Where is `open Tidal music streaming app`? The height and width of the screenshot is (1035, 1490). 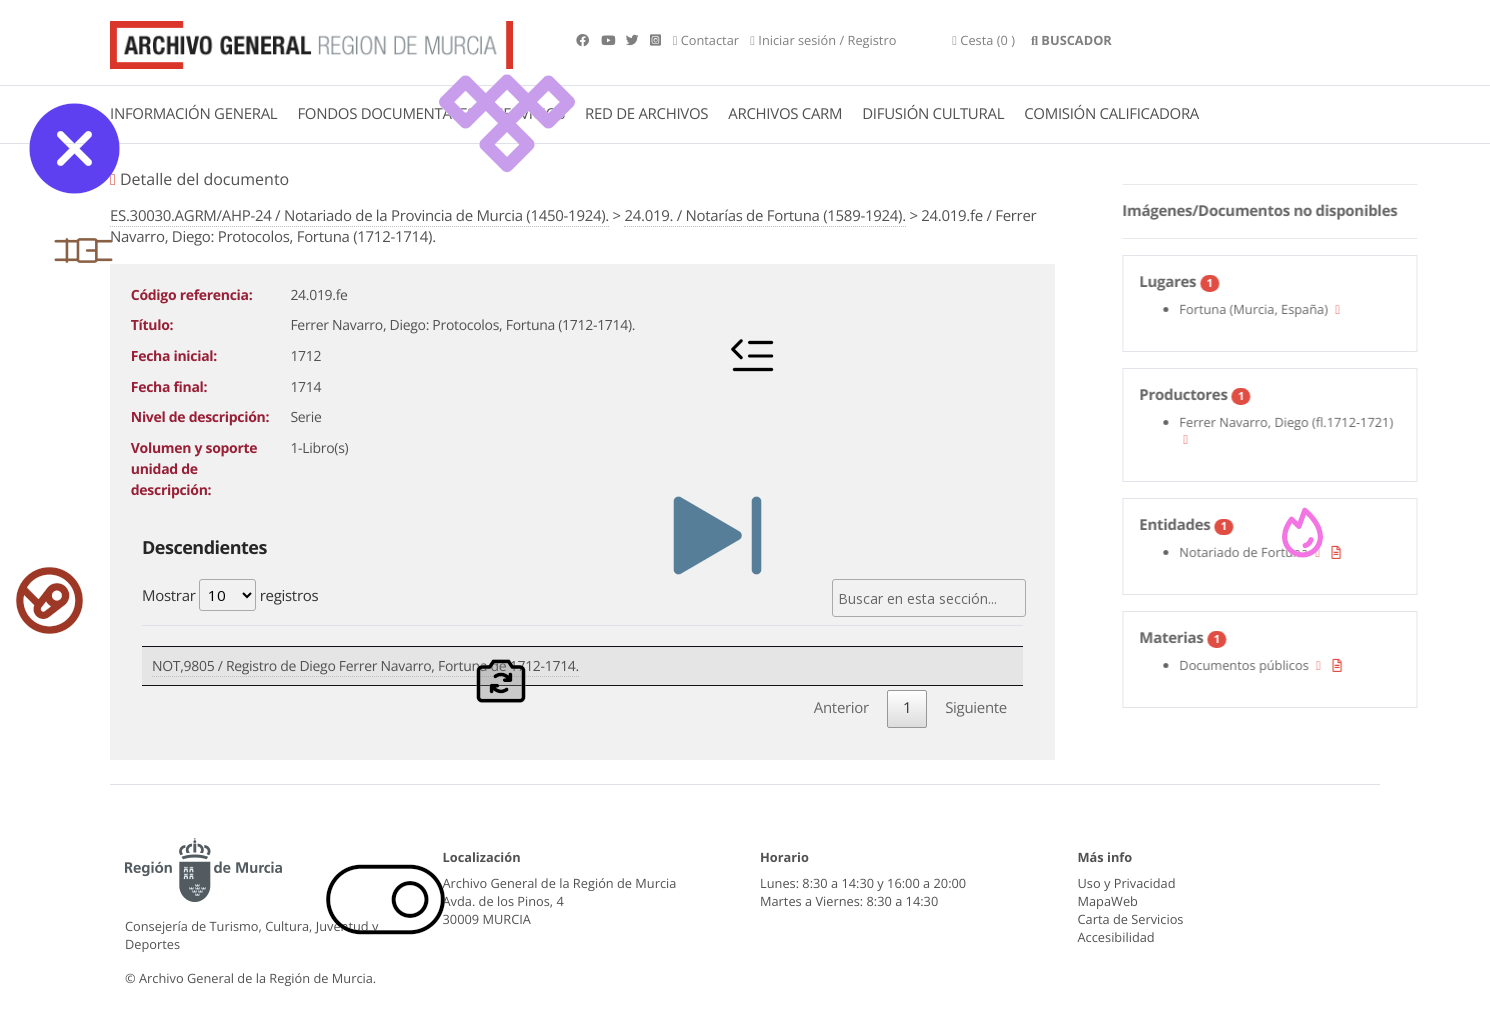 open Tidal music streaming app is located at coordinates (507, 119).